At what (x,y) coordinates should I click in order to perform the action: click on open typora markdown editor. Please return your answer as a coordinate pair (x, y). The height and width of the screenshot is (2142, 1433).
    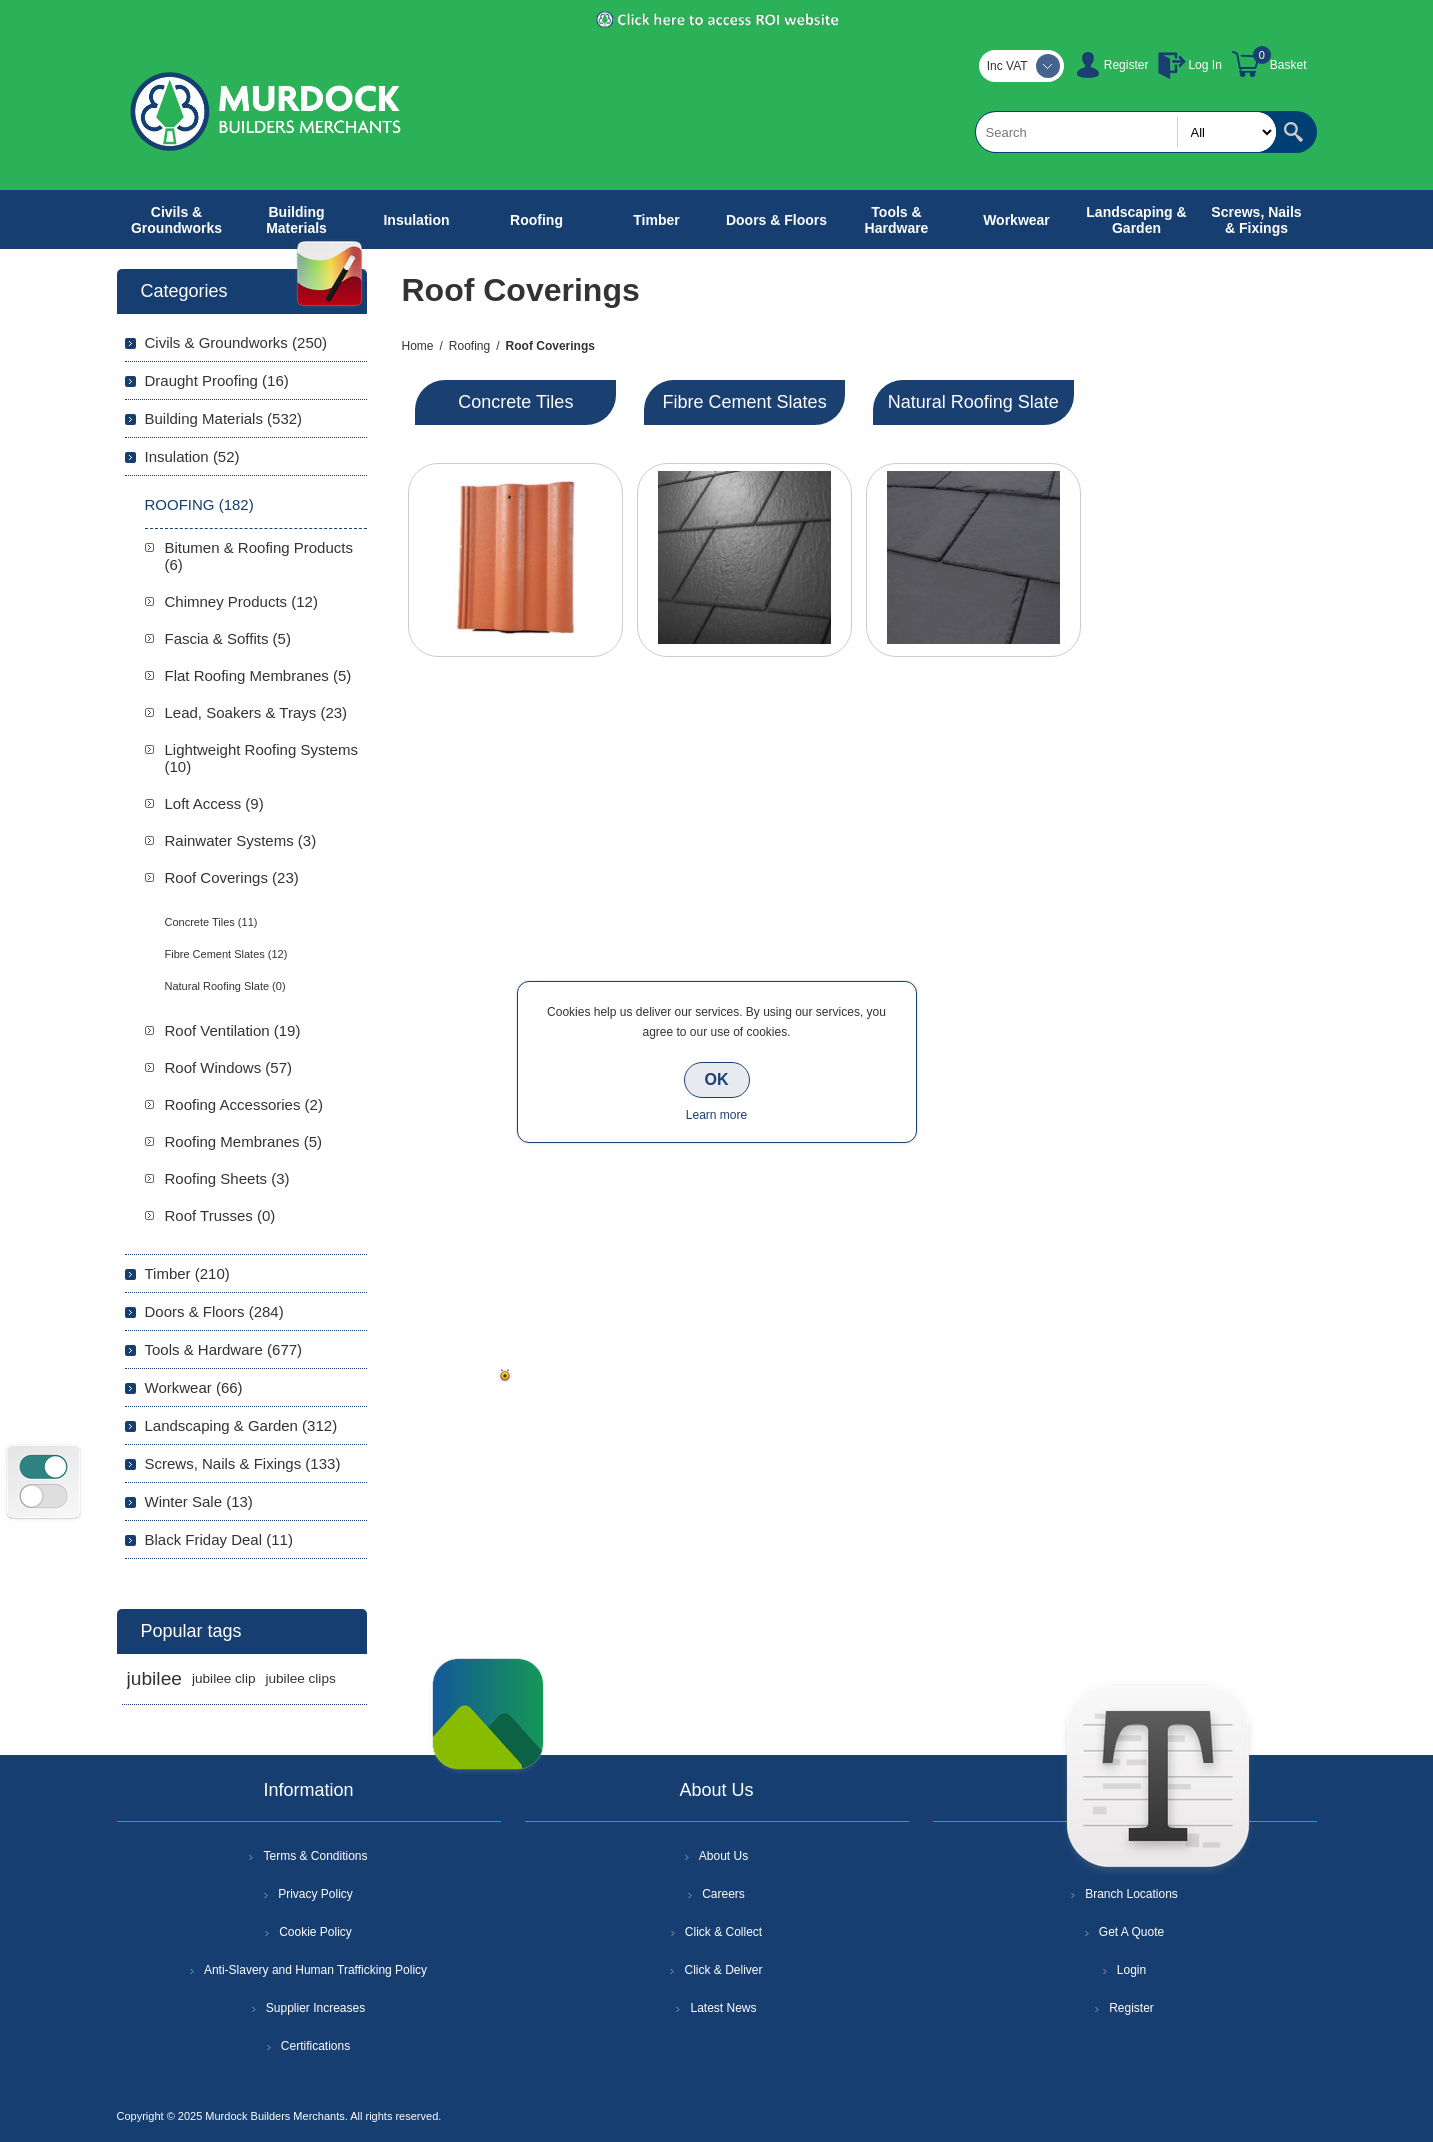
    Looking at the image, I should click on (1158, 1776).